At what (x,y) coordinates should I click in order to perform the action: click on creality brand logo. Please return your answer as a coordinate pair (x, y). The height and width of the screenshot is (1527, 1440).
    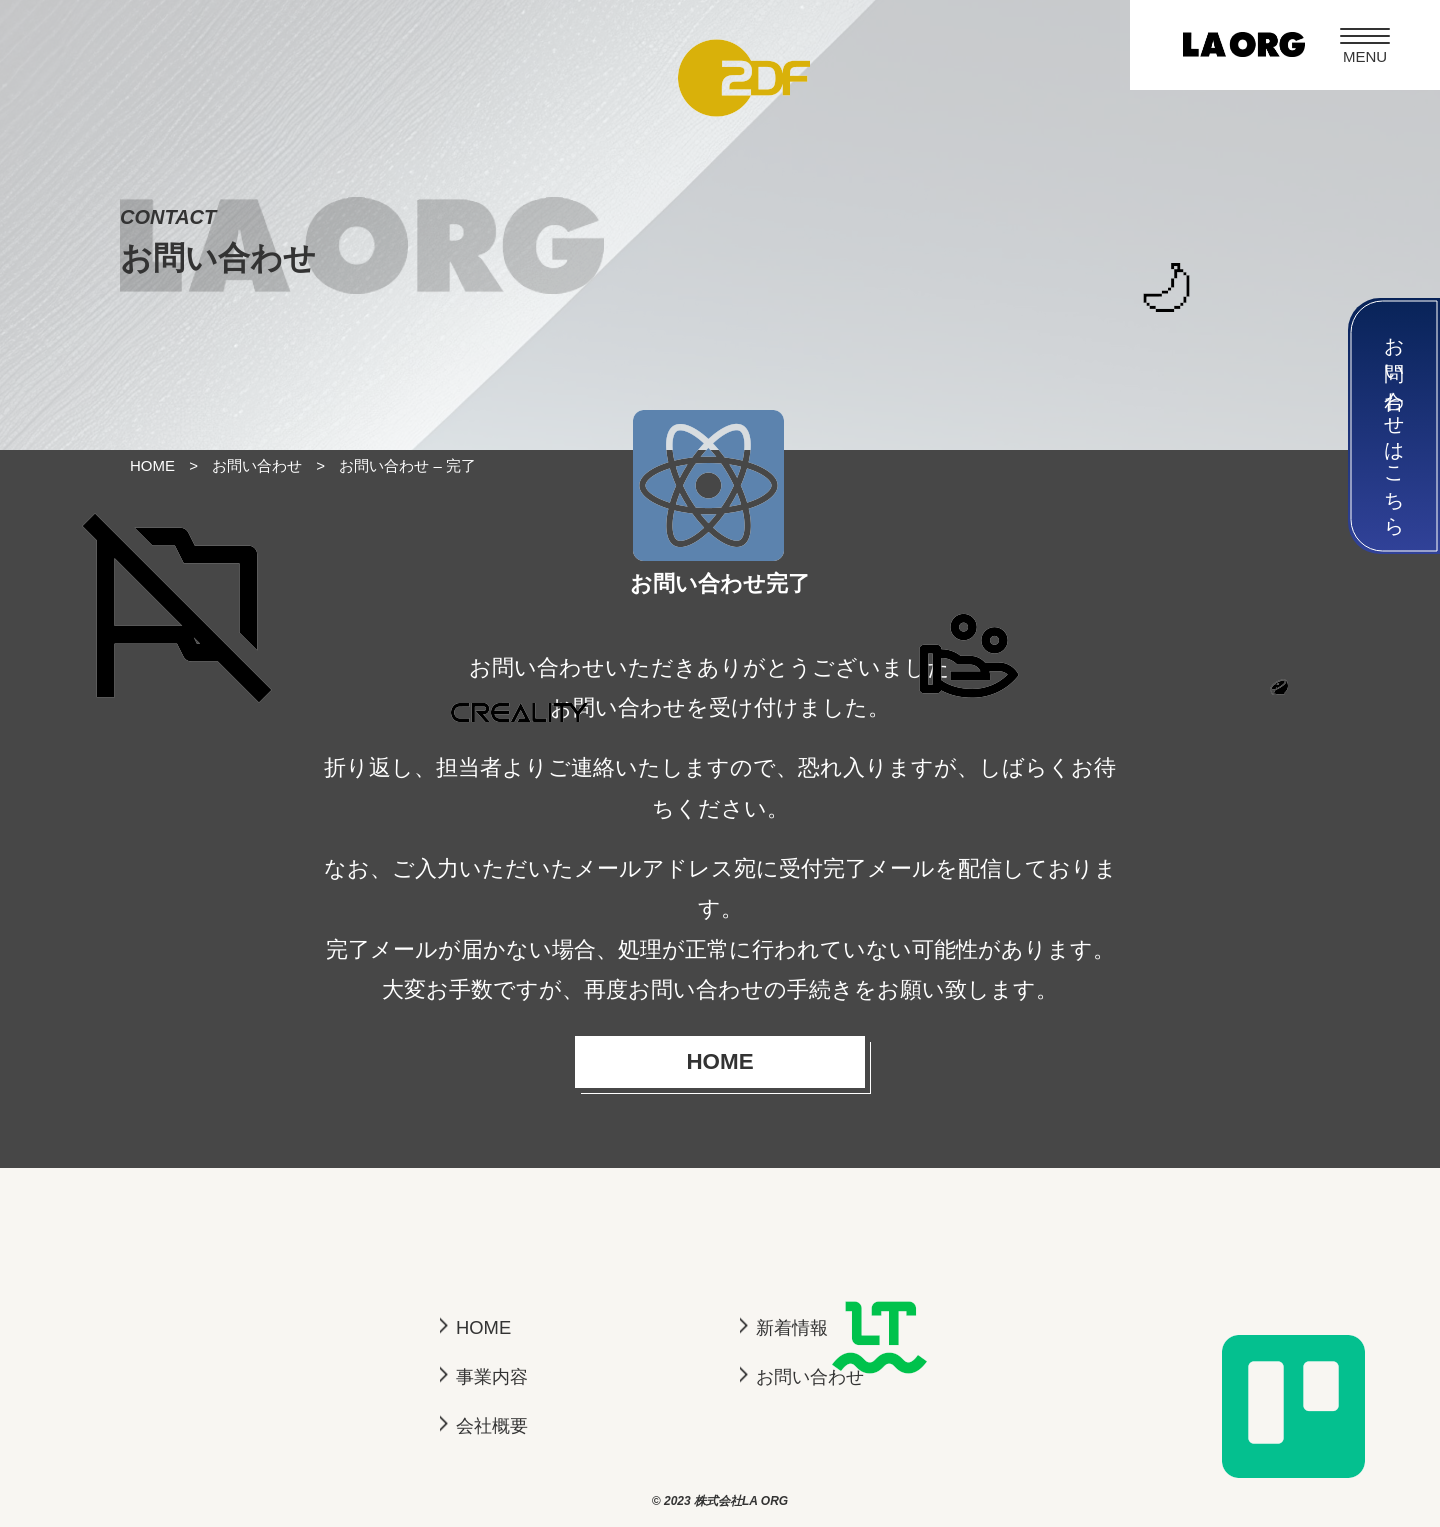
    Looking at the image, I should click on (519, 712).